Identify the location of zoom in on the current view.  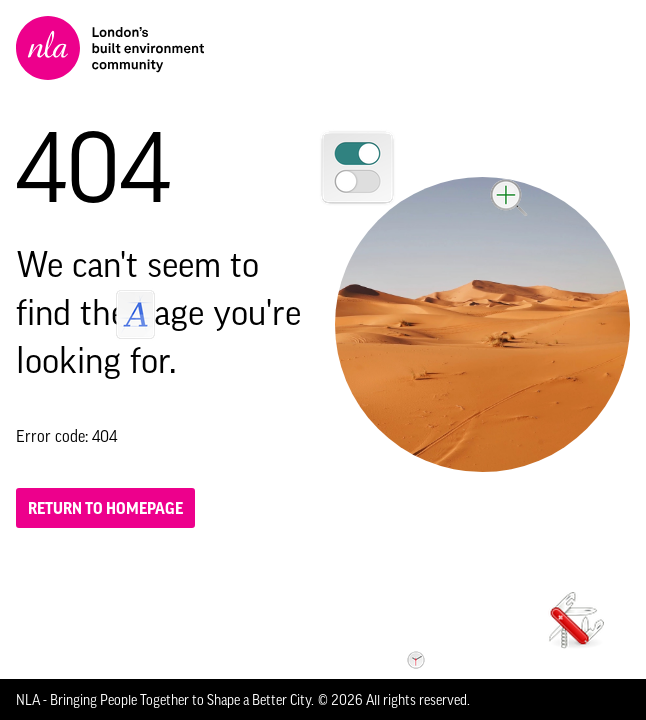
(508, 197).